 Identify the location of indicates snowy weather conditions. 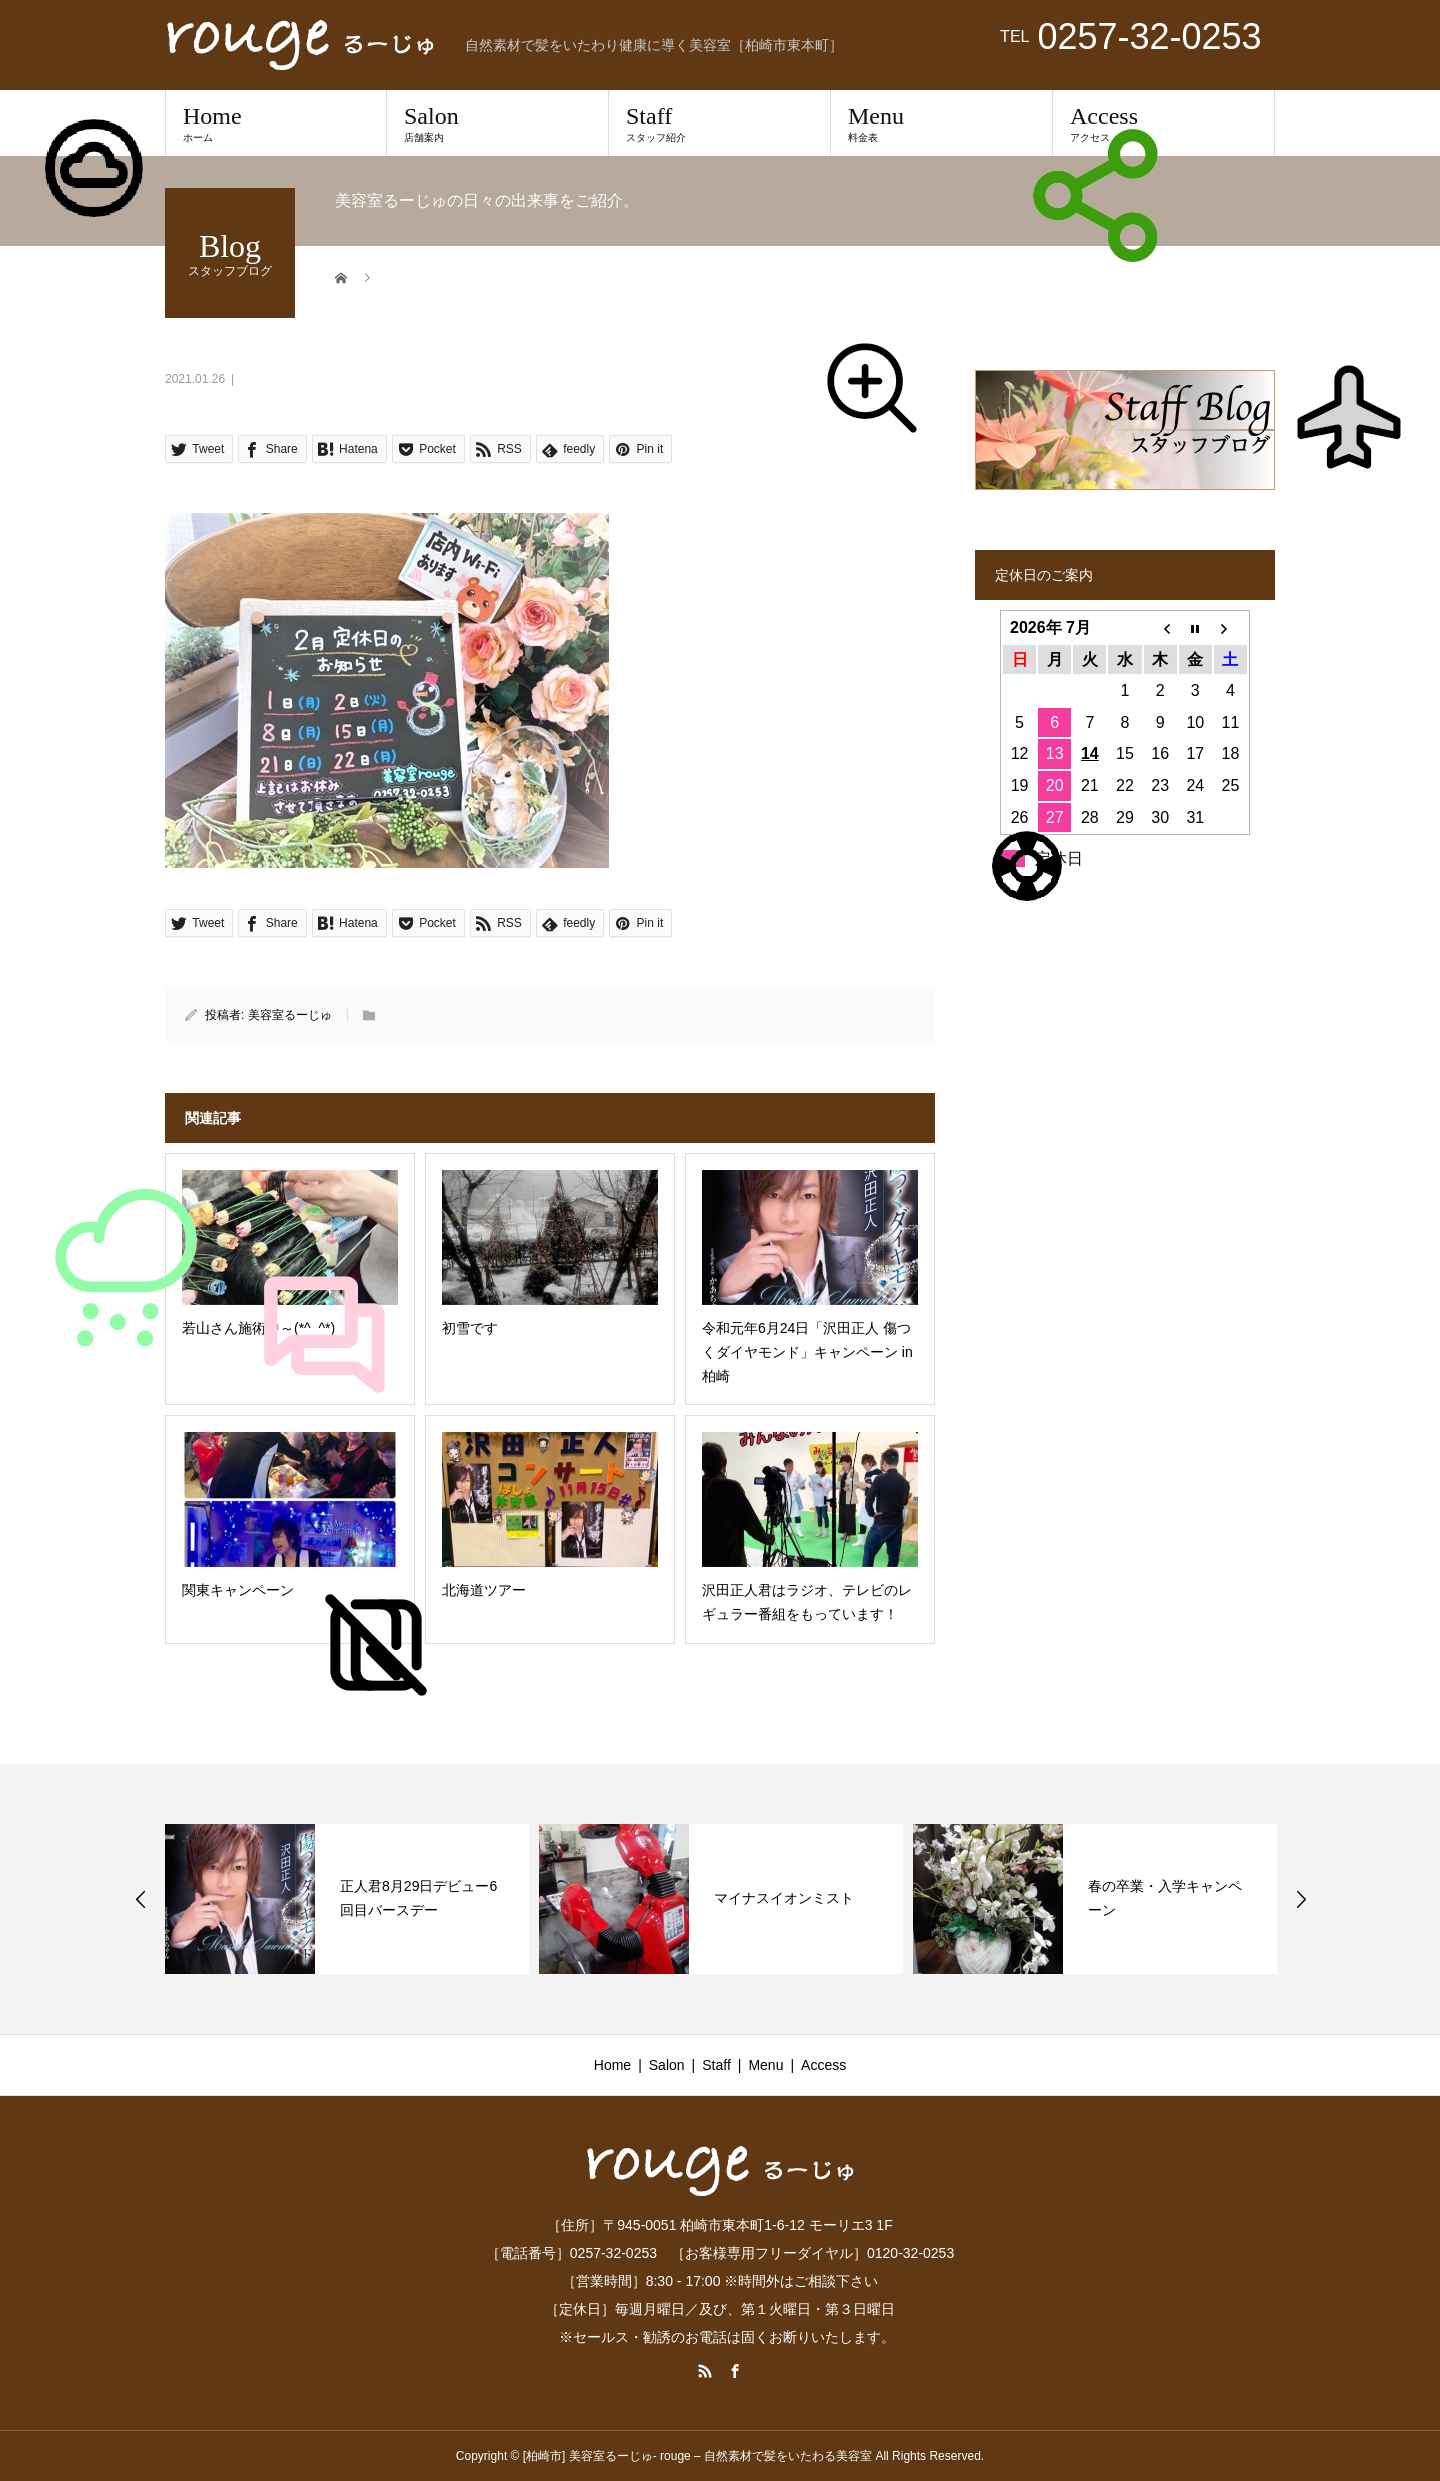
(126, 1265).